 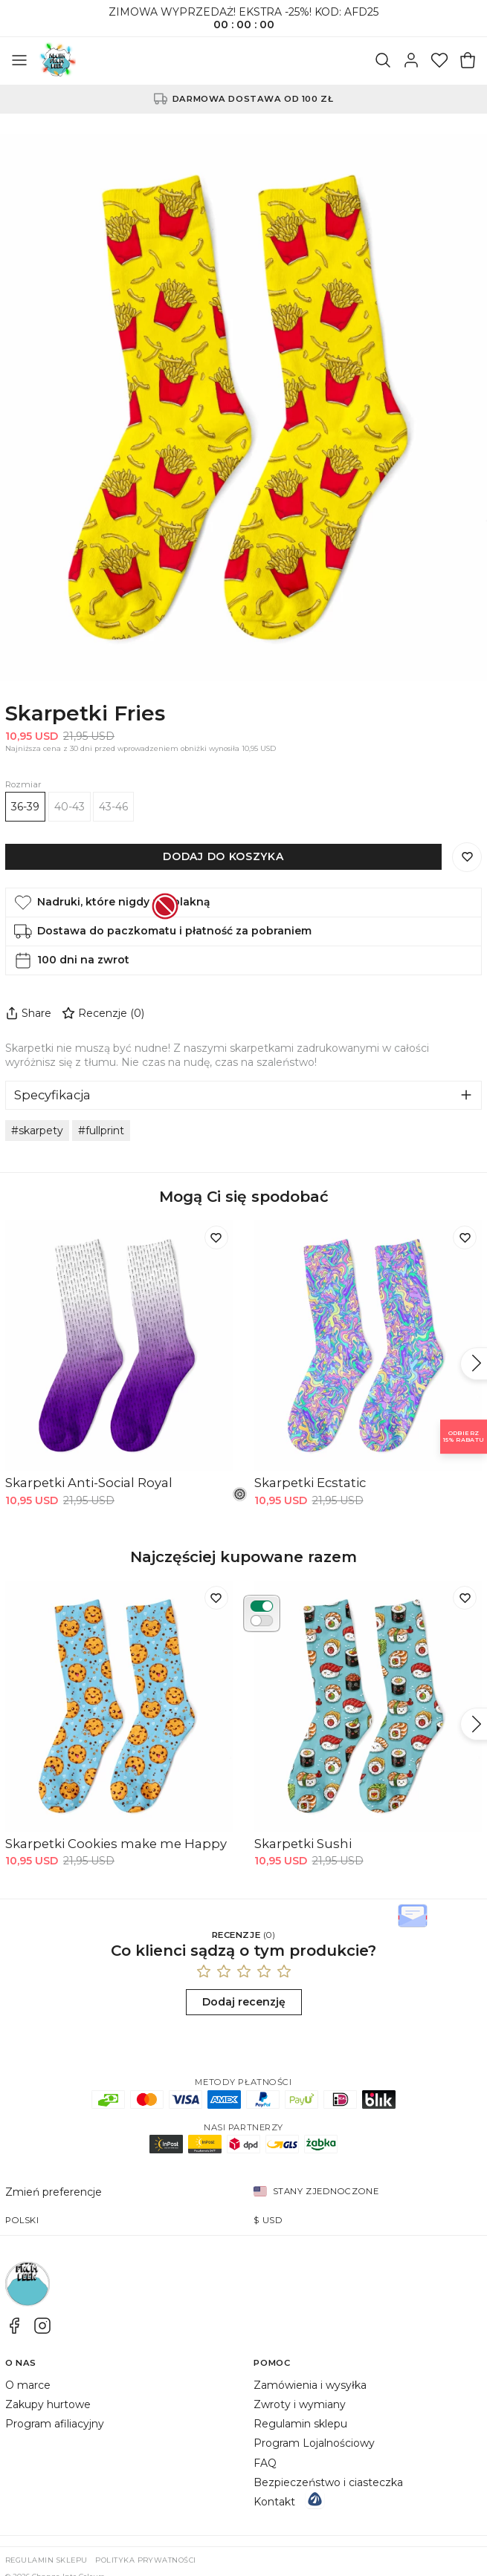 I want to click on open gnome tweaks application, so click(x=262, y=1613).